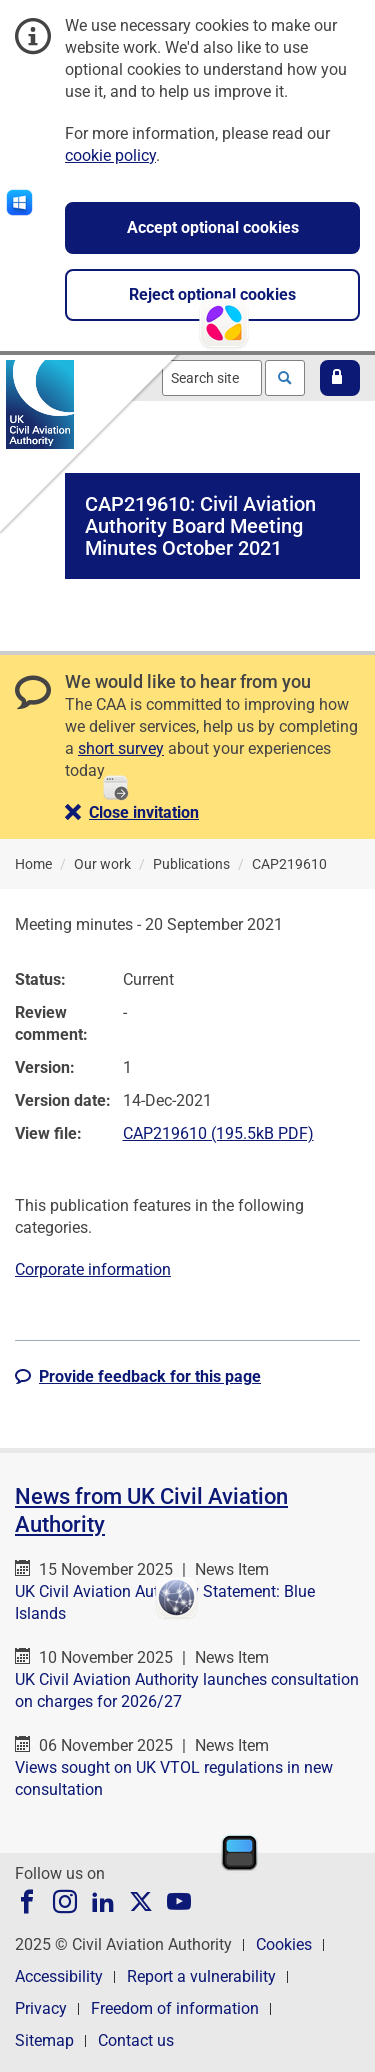 The height and width of the screenshot is (2072, 375). I want to click on run or execute the current application, so click(115, 787).